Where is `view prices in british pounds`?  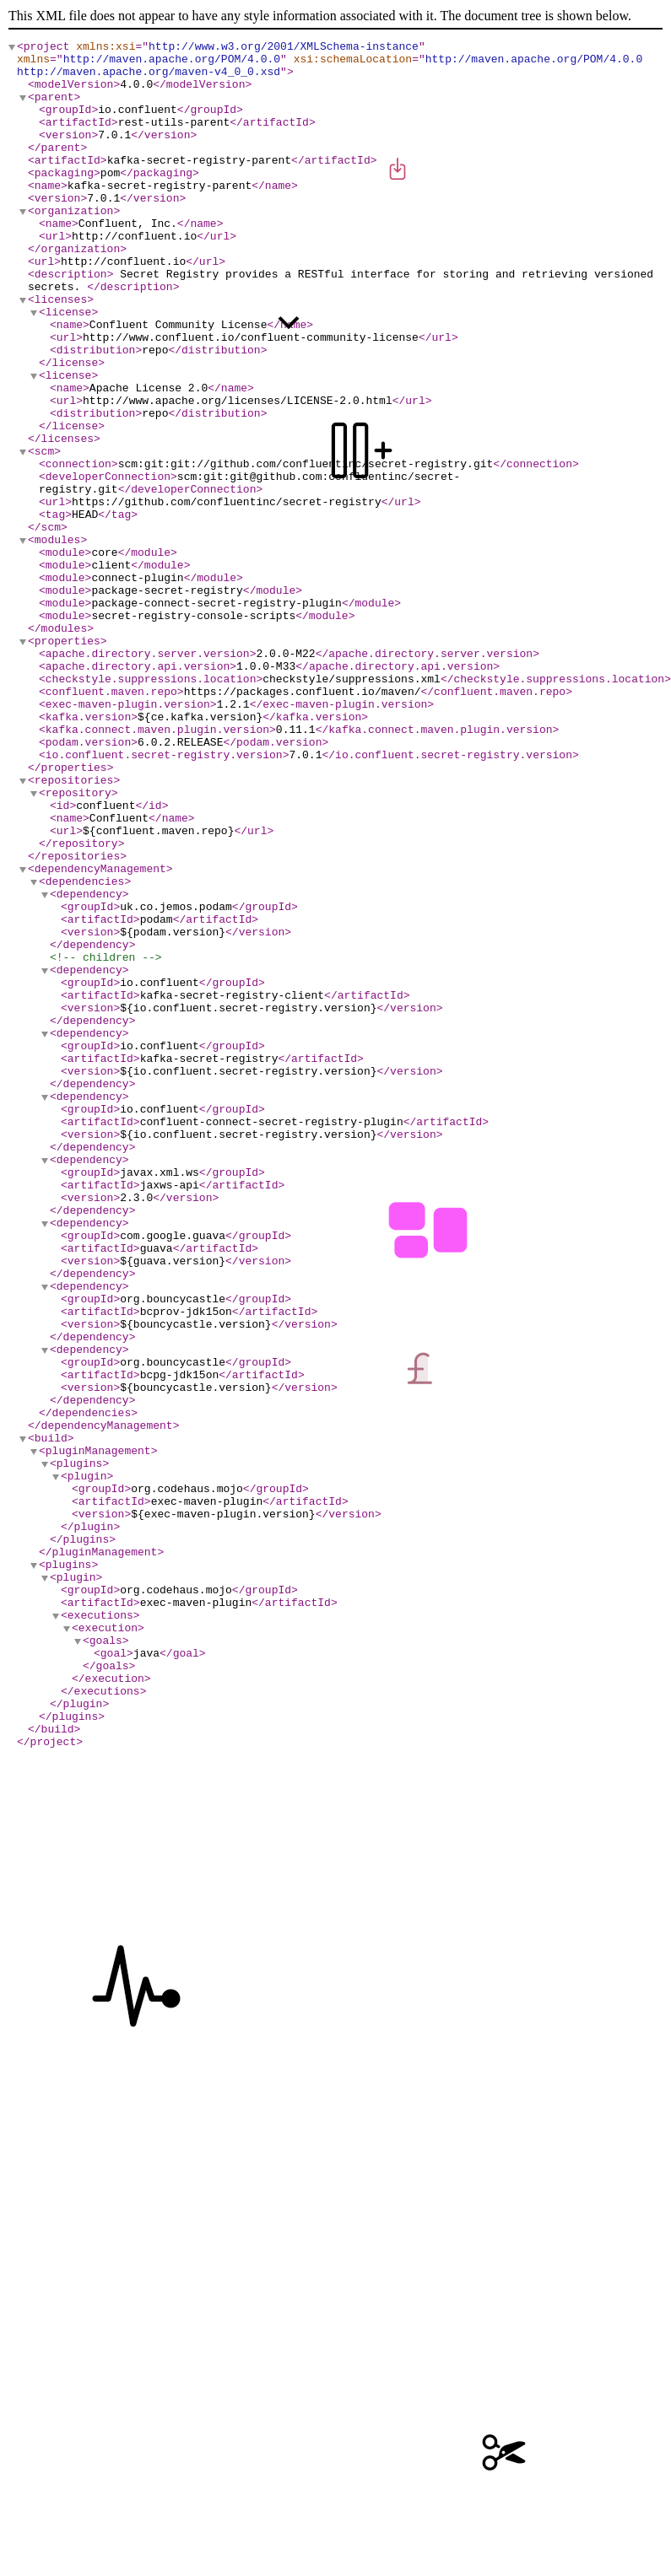 view prices in british pounds is located at coordinates (421, 1369).